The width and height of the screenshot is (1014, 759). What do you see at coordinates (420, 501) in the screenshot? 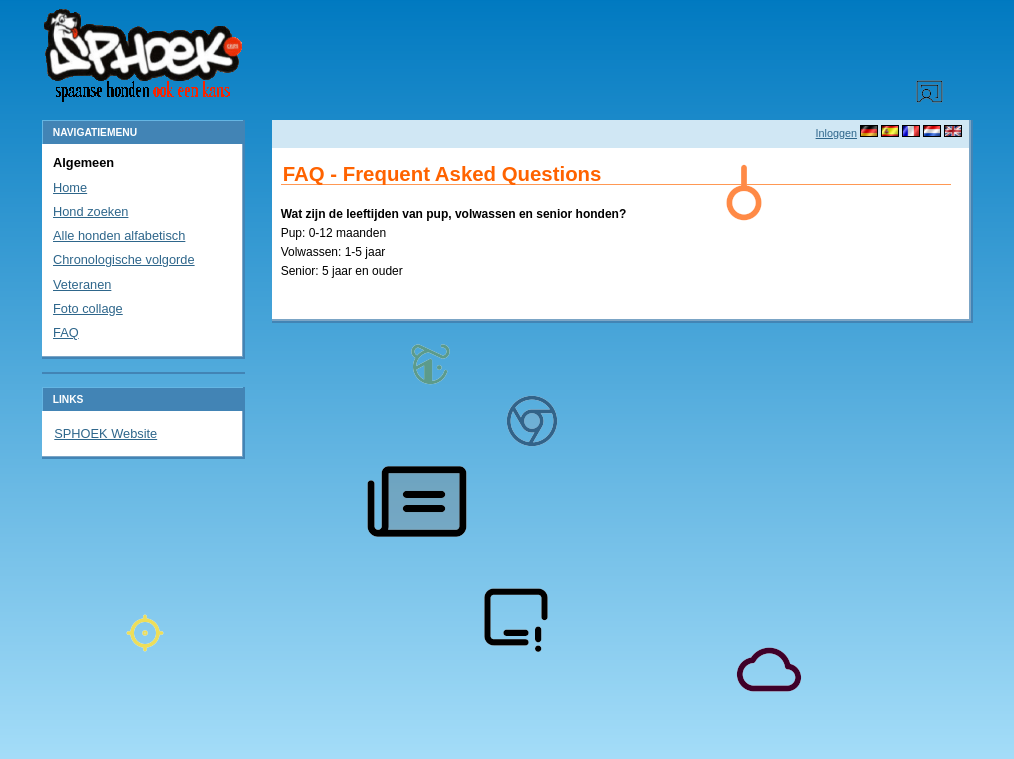
I see `view news articles or updates` at bounding box center [420, 501].